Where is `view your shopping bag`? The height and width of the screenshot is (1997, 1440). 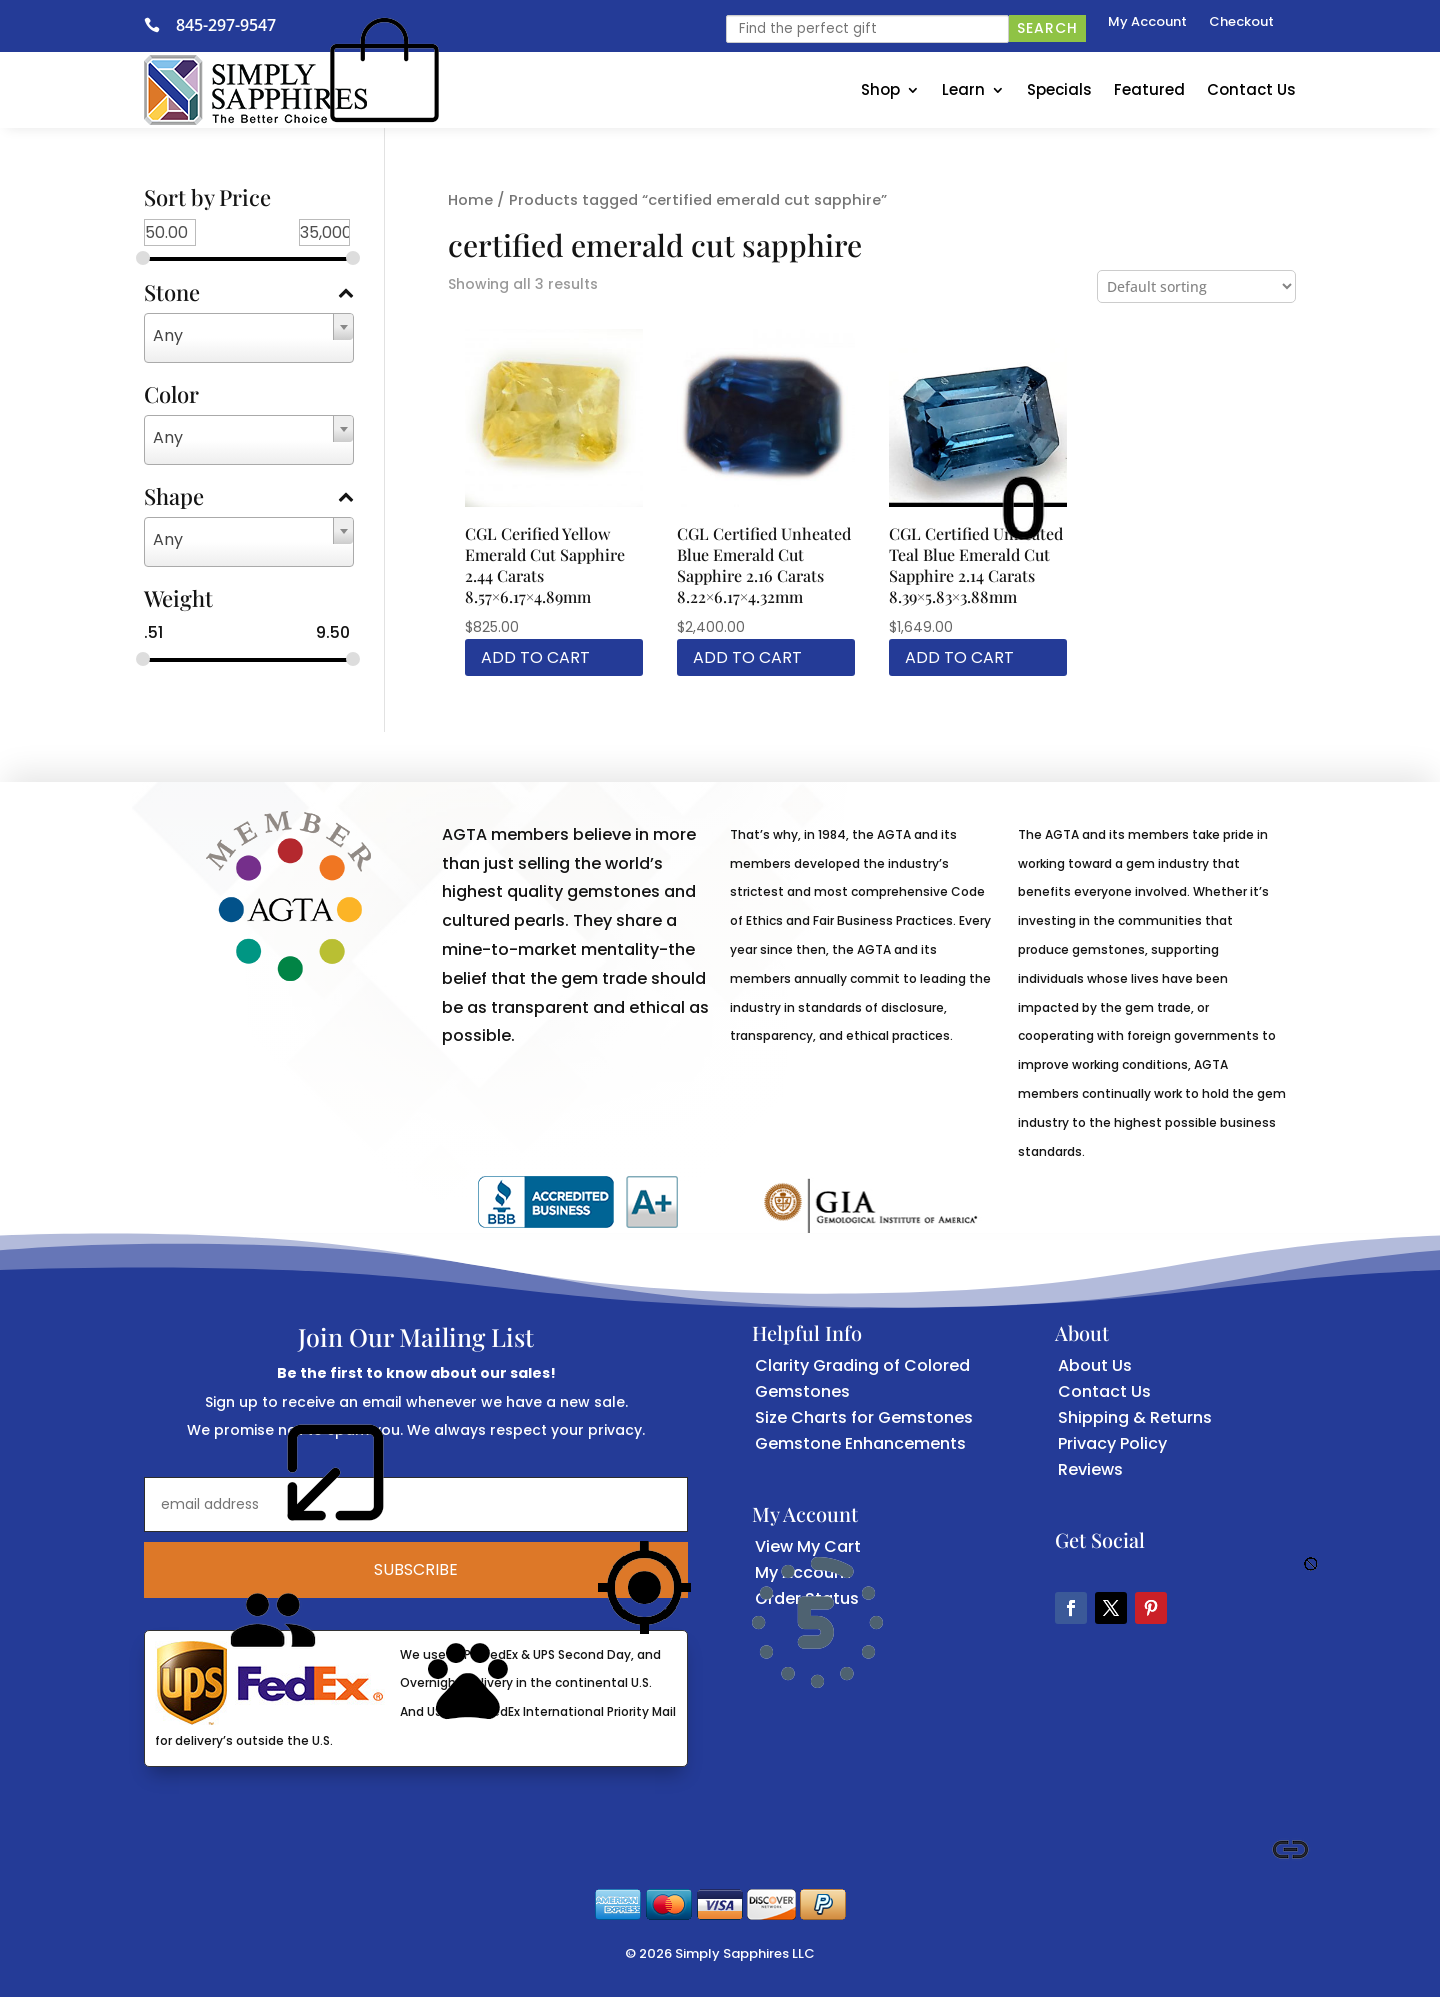 view your shopping bag is located at coordinates (384, 76).